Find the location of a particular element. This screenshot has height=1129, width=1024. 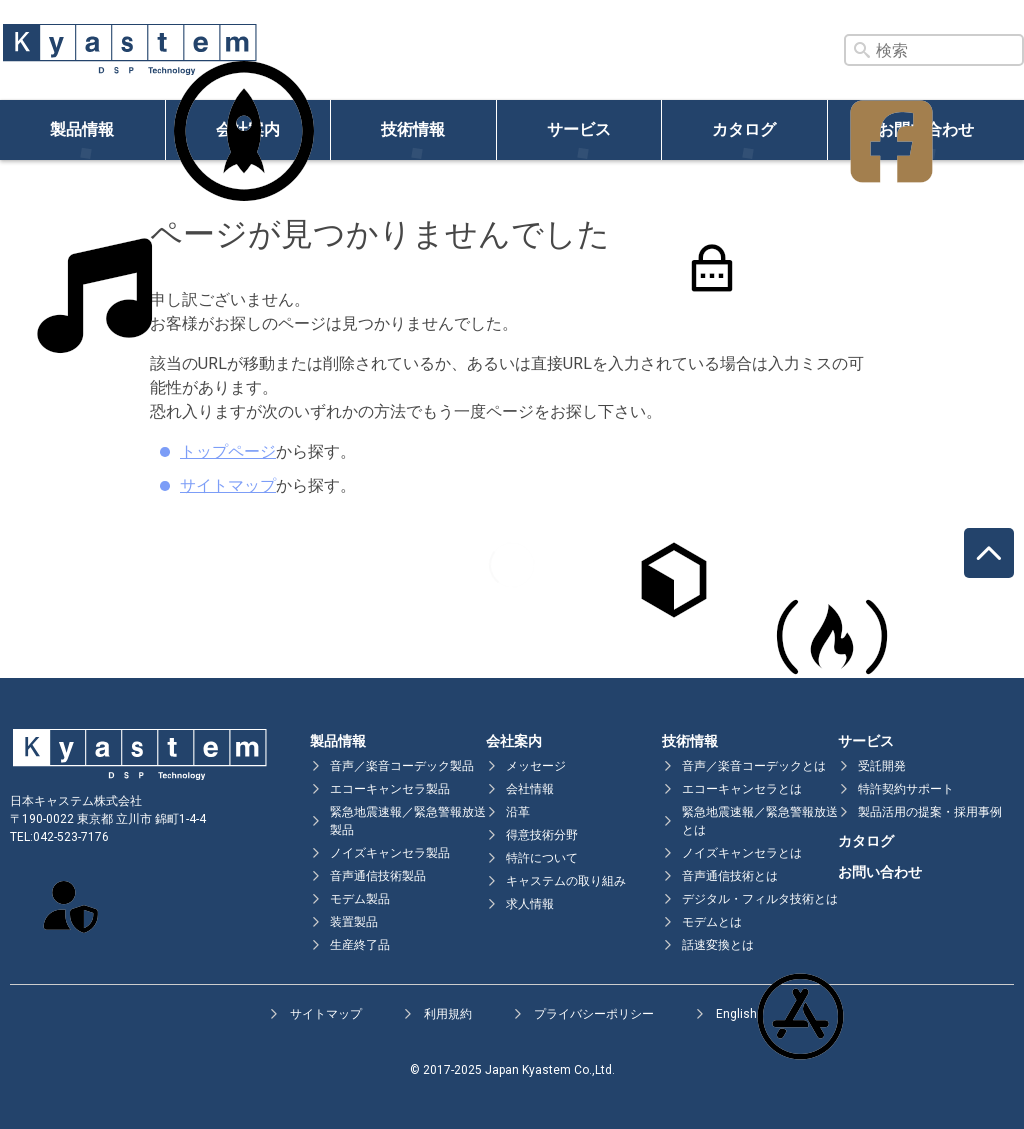

open 3d modeling or design tools is located at coordinates (674, 580).